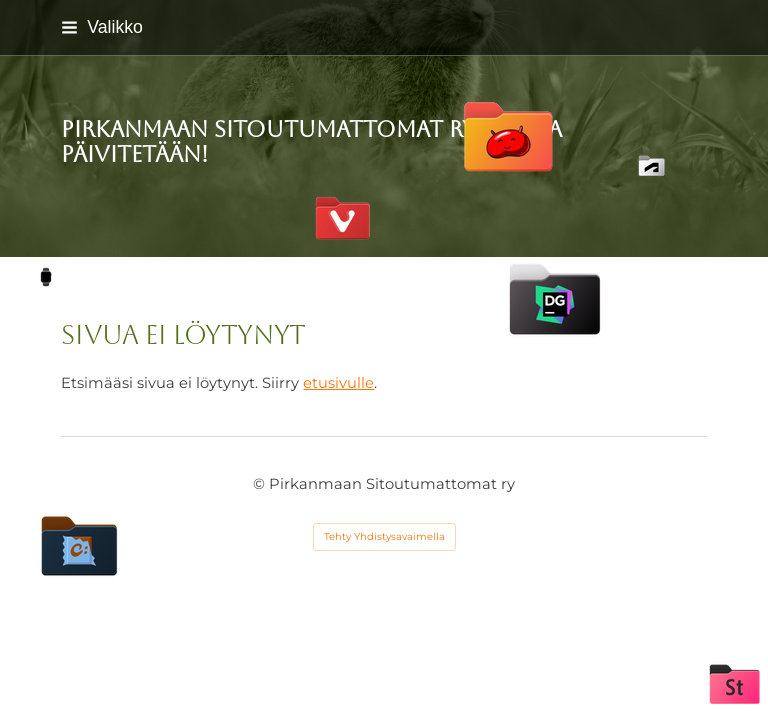  What do you see at coordinates (734, 685) in the screenshot?
I see `open adobe stock assets folder` at bounding box center [734, 685].